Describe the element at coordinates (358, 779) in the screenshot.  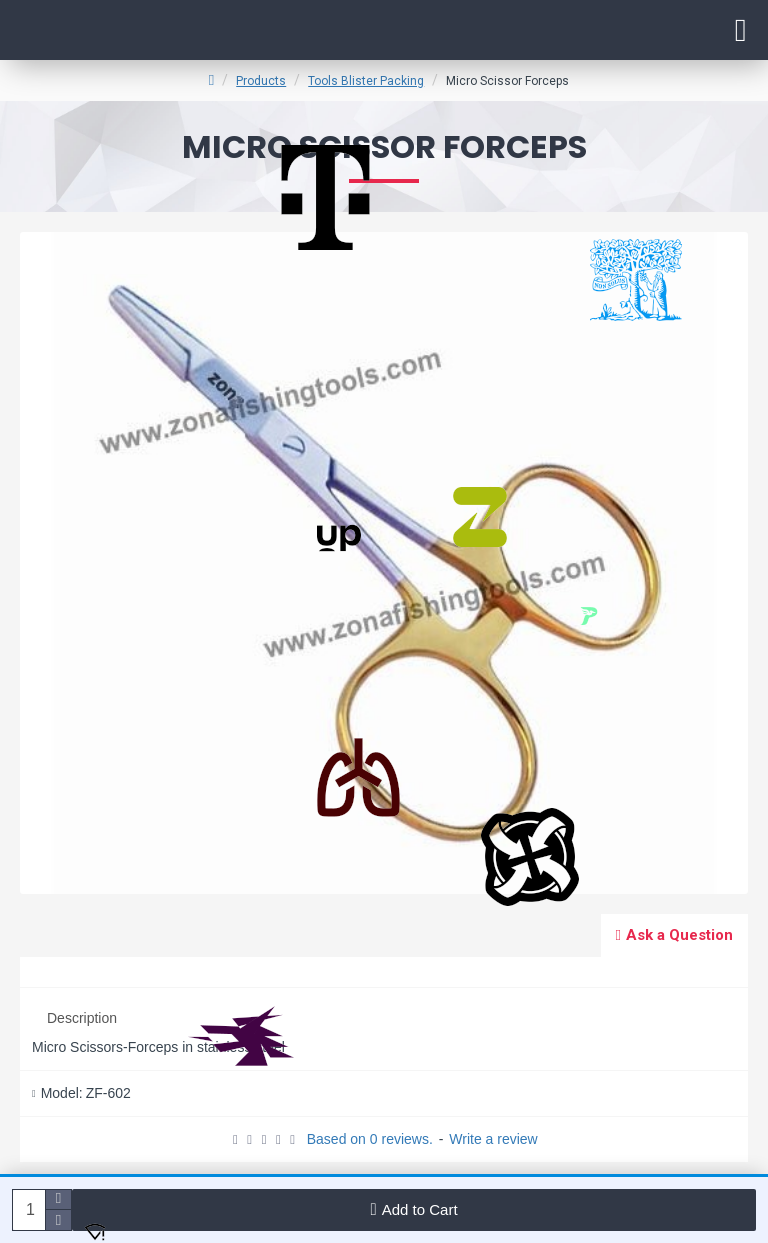
I see `access respiratory health information` at that location.